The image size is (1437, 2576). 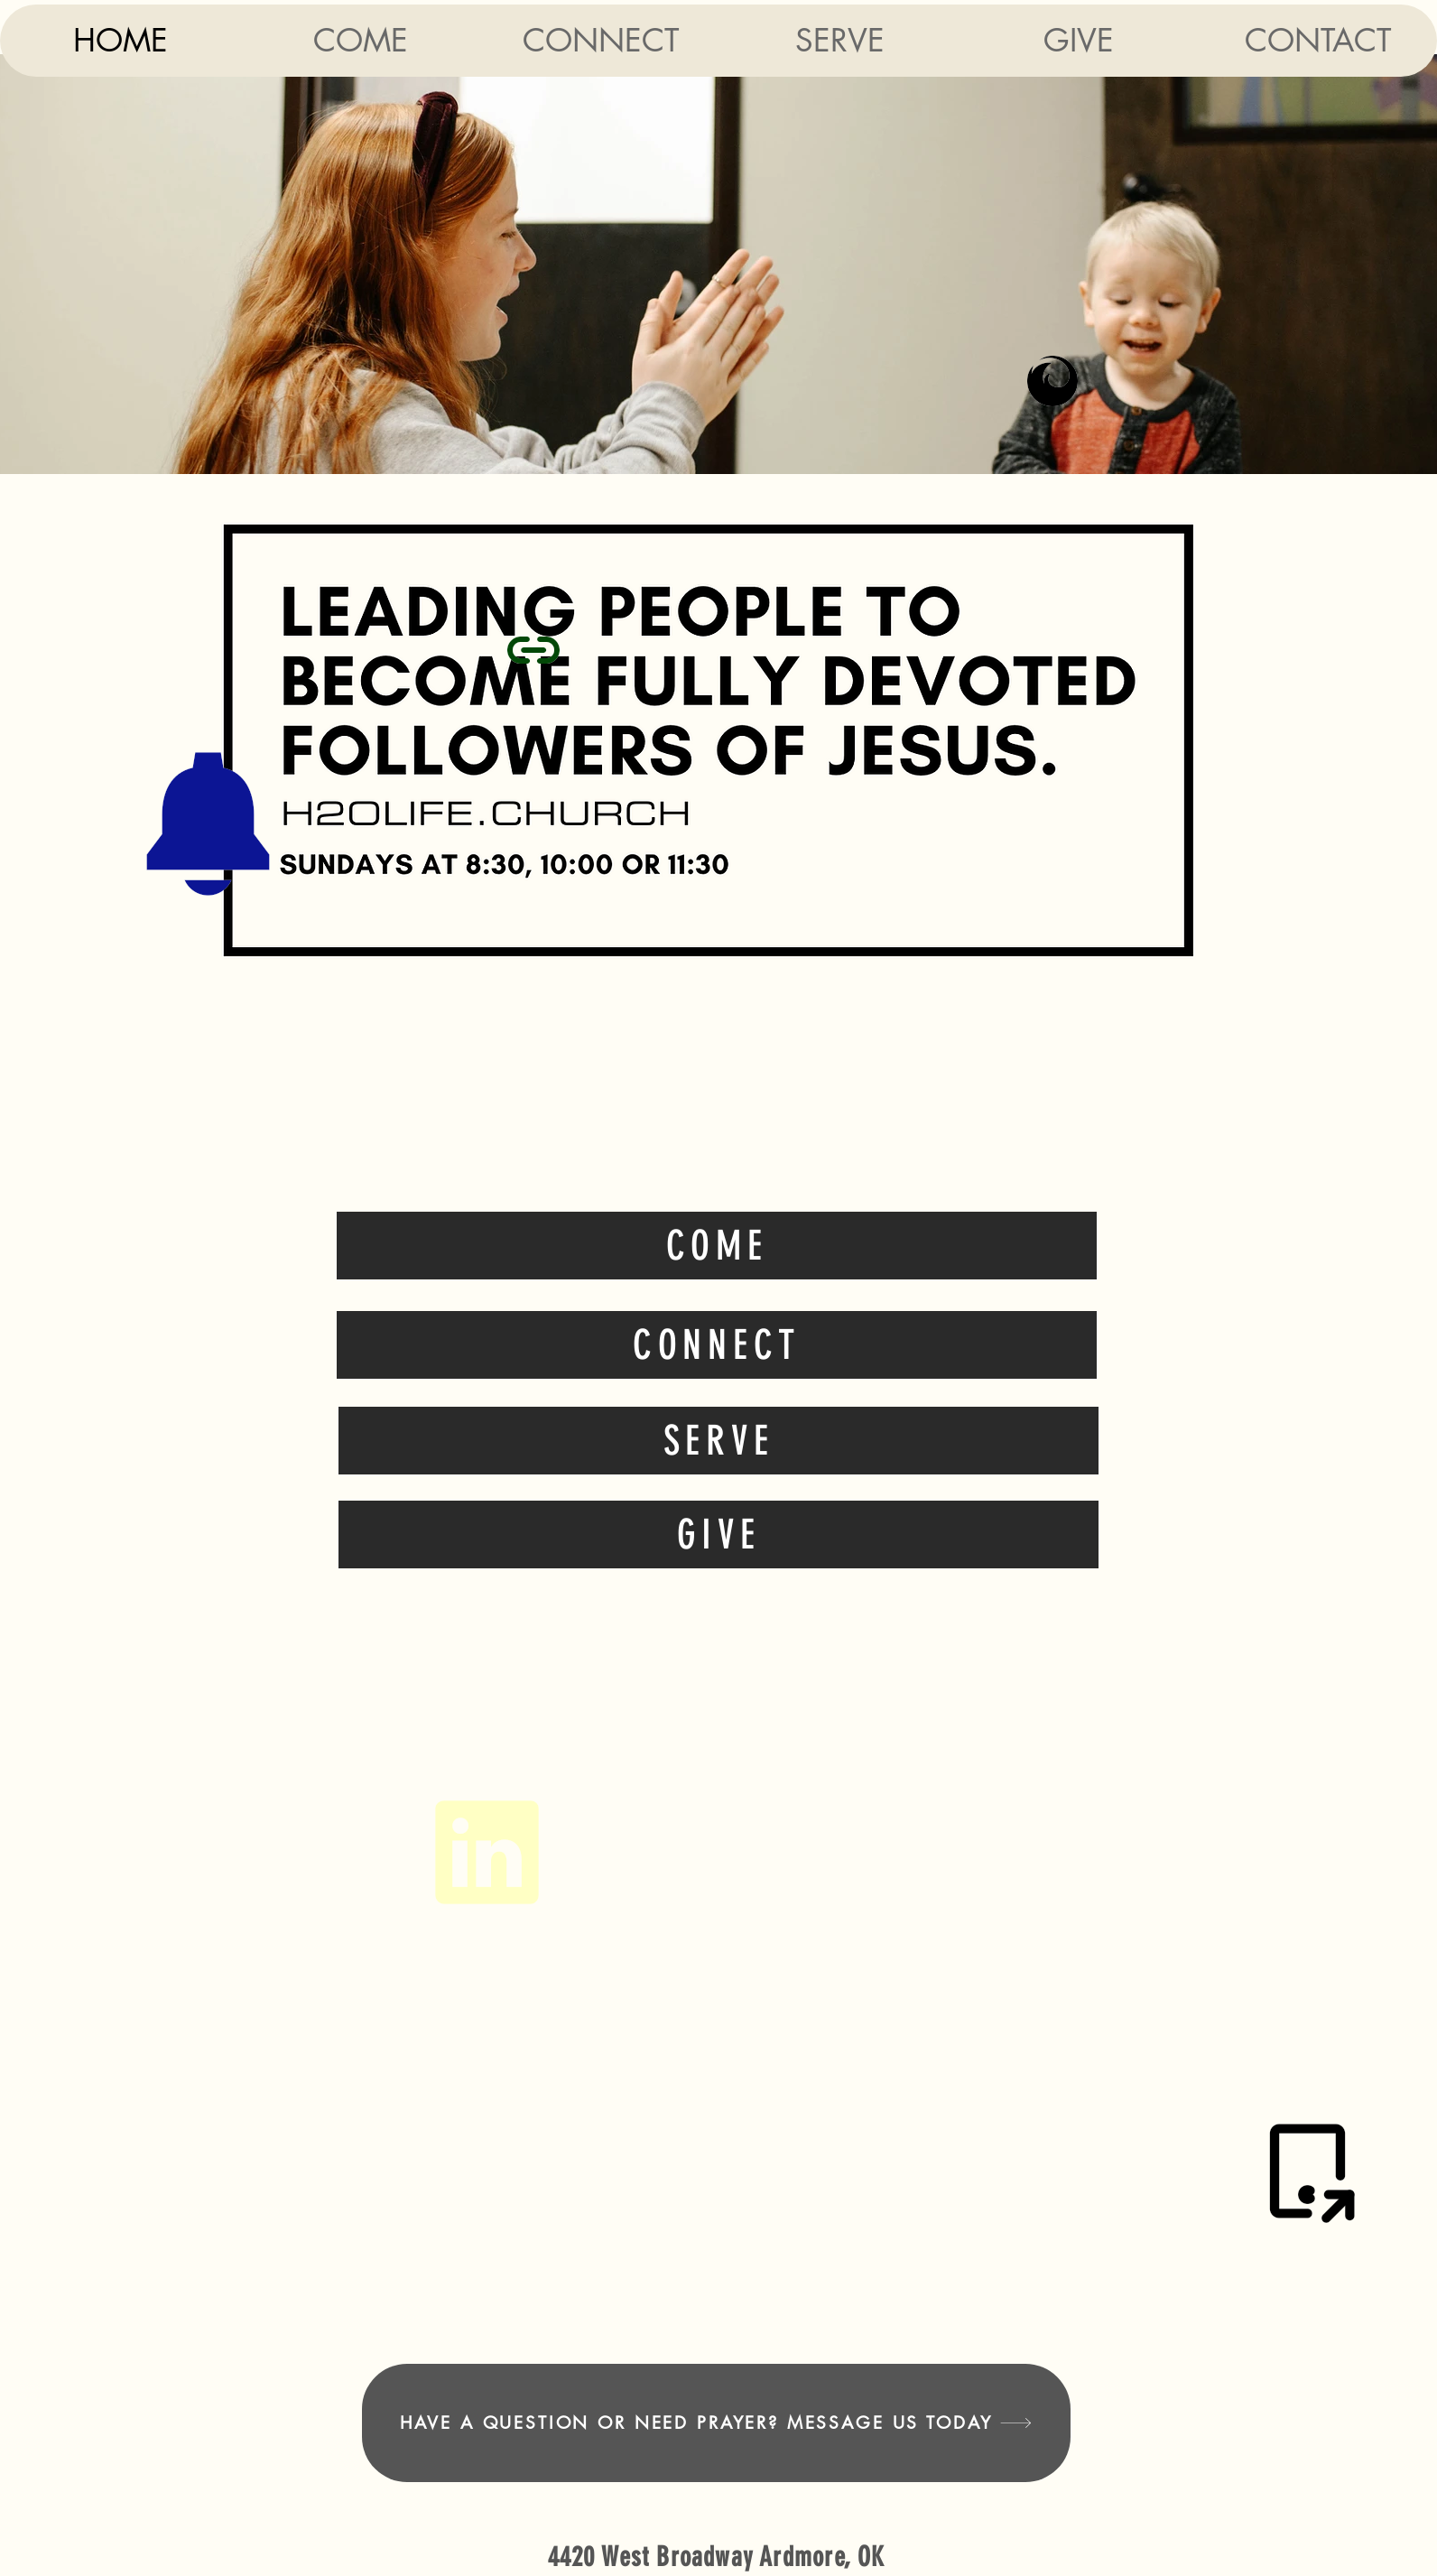 I want to click on connect with LinkedIn, so click(x=487, y=1852).